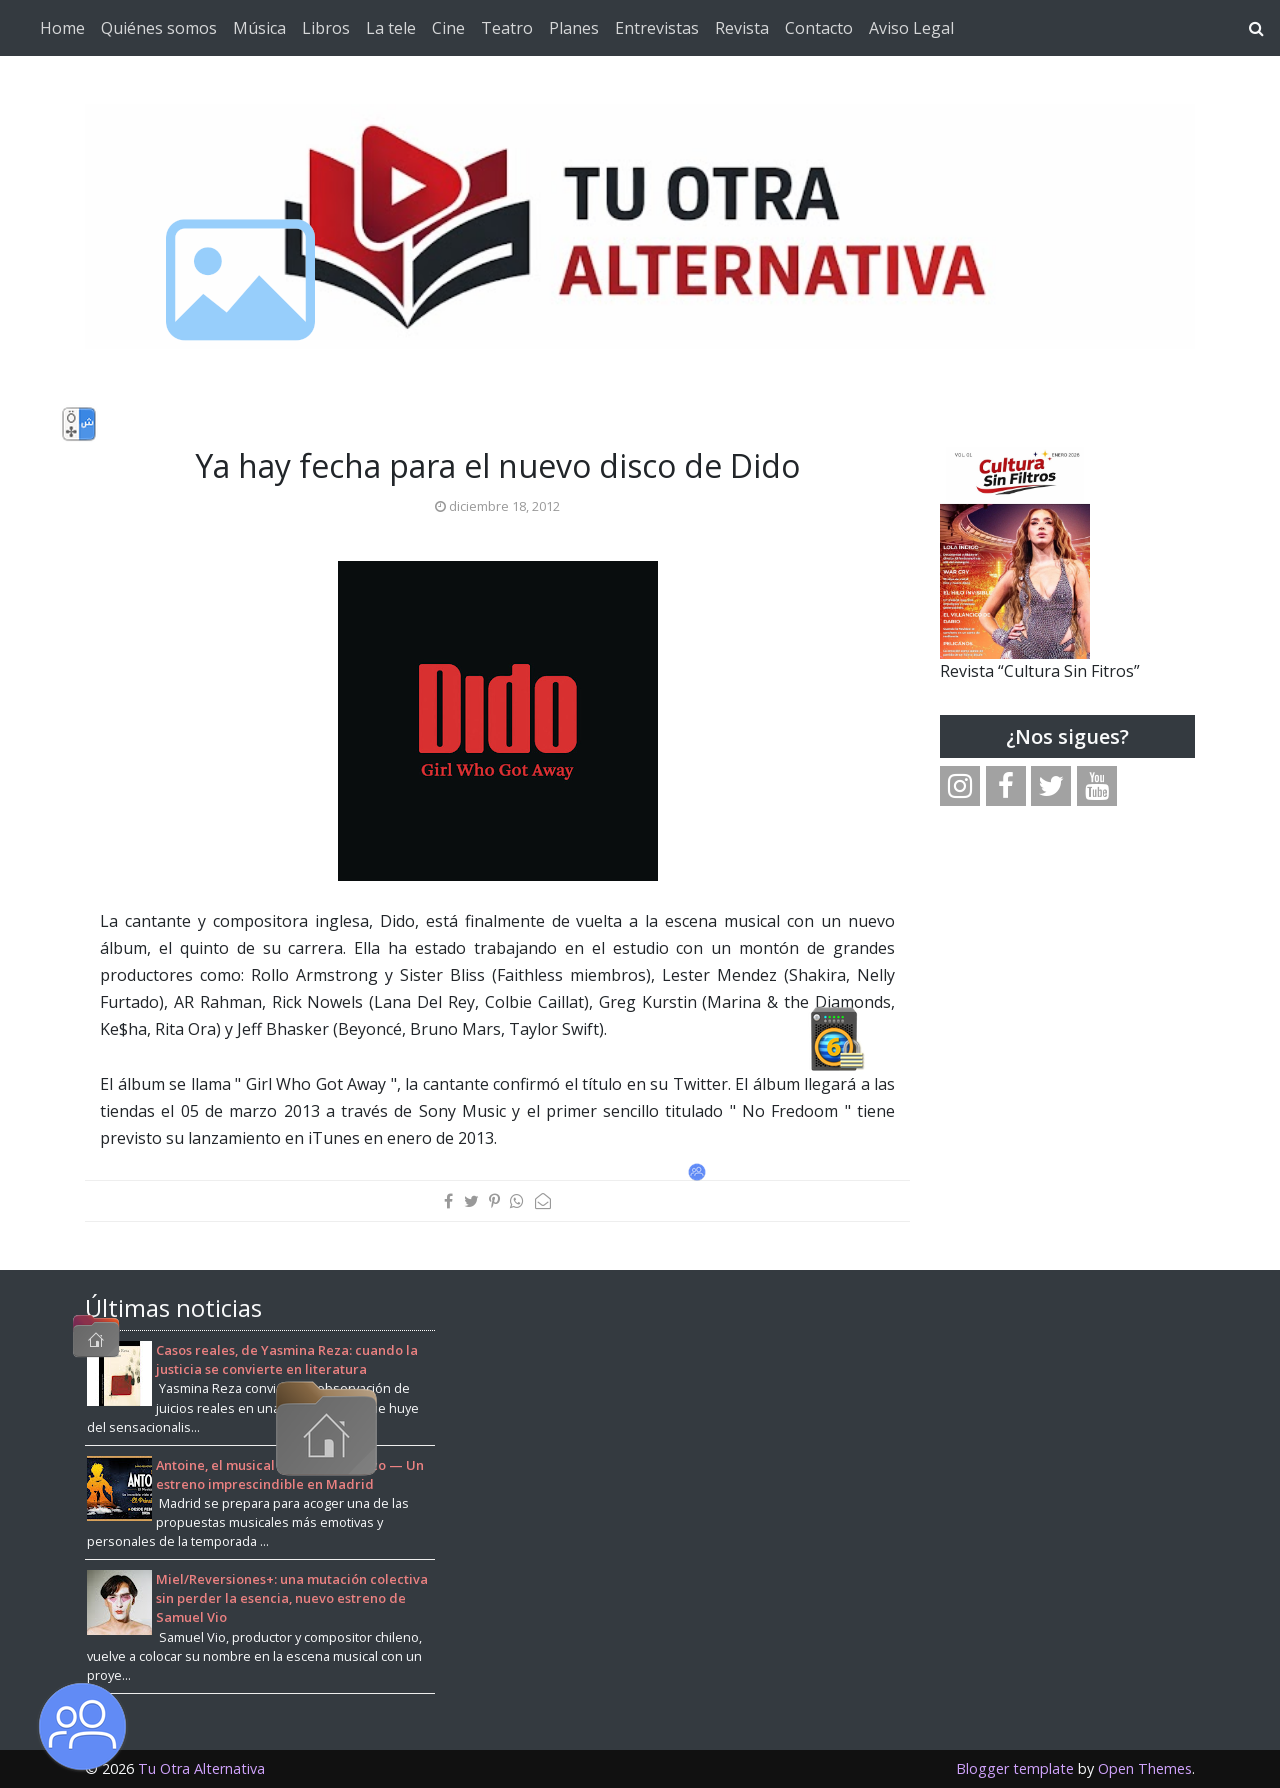  What do you see at coordinates (240, 284) in the screenshot?
I see `preview image or photo settings` at bounding box center [240, 284].